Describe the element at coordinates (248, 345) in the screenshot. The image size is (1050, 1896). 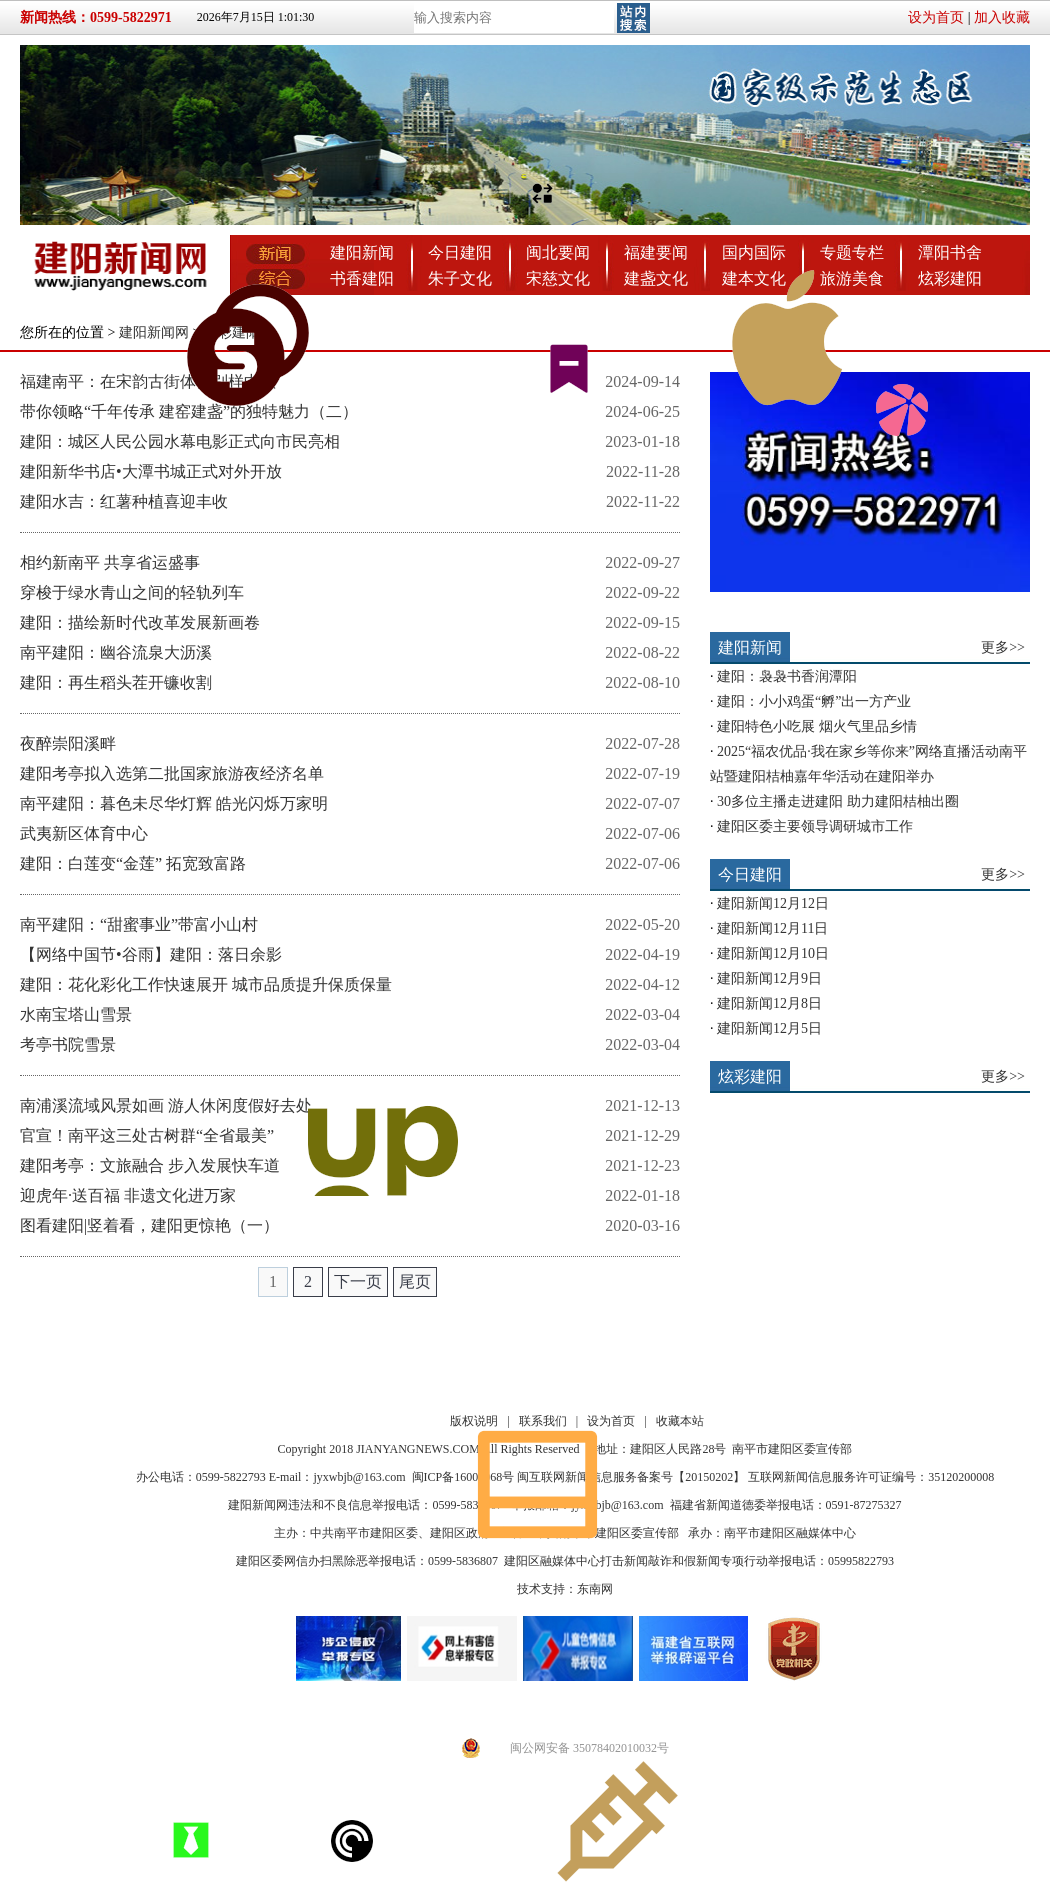
I see `view your coin balance or currency` at that location.